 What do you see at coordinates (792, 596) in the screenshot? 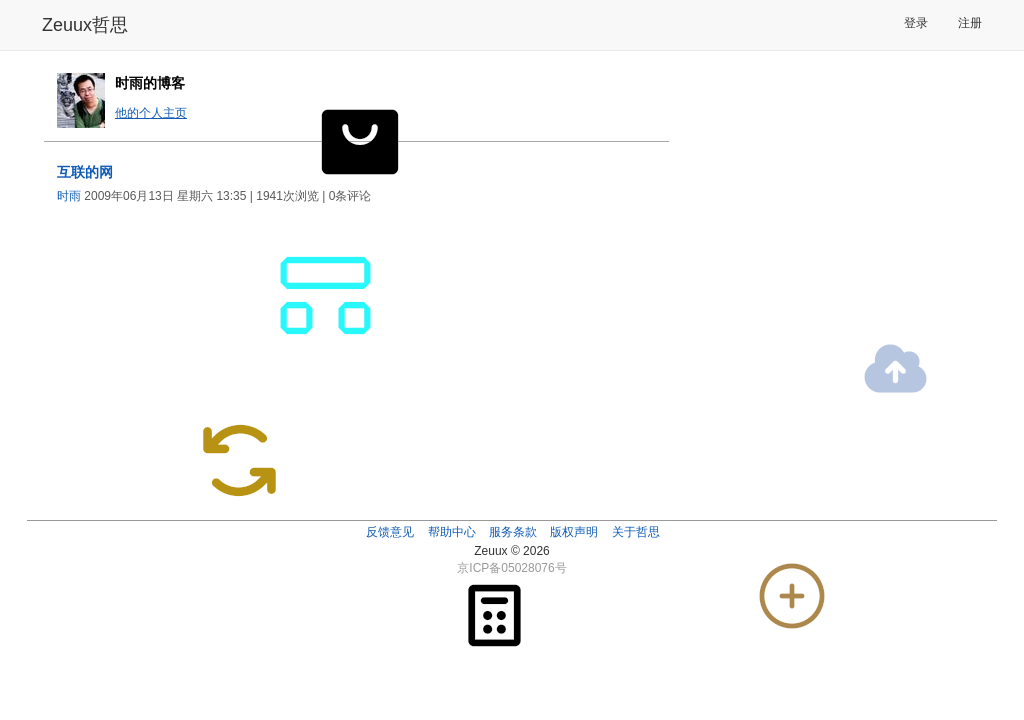
I see `add a new item` at bounding box center [792, 596].